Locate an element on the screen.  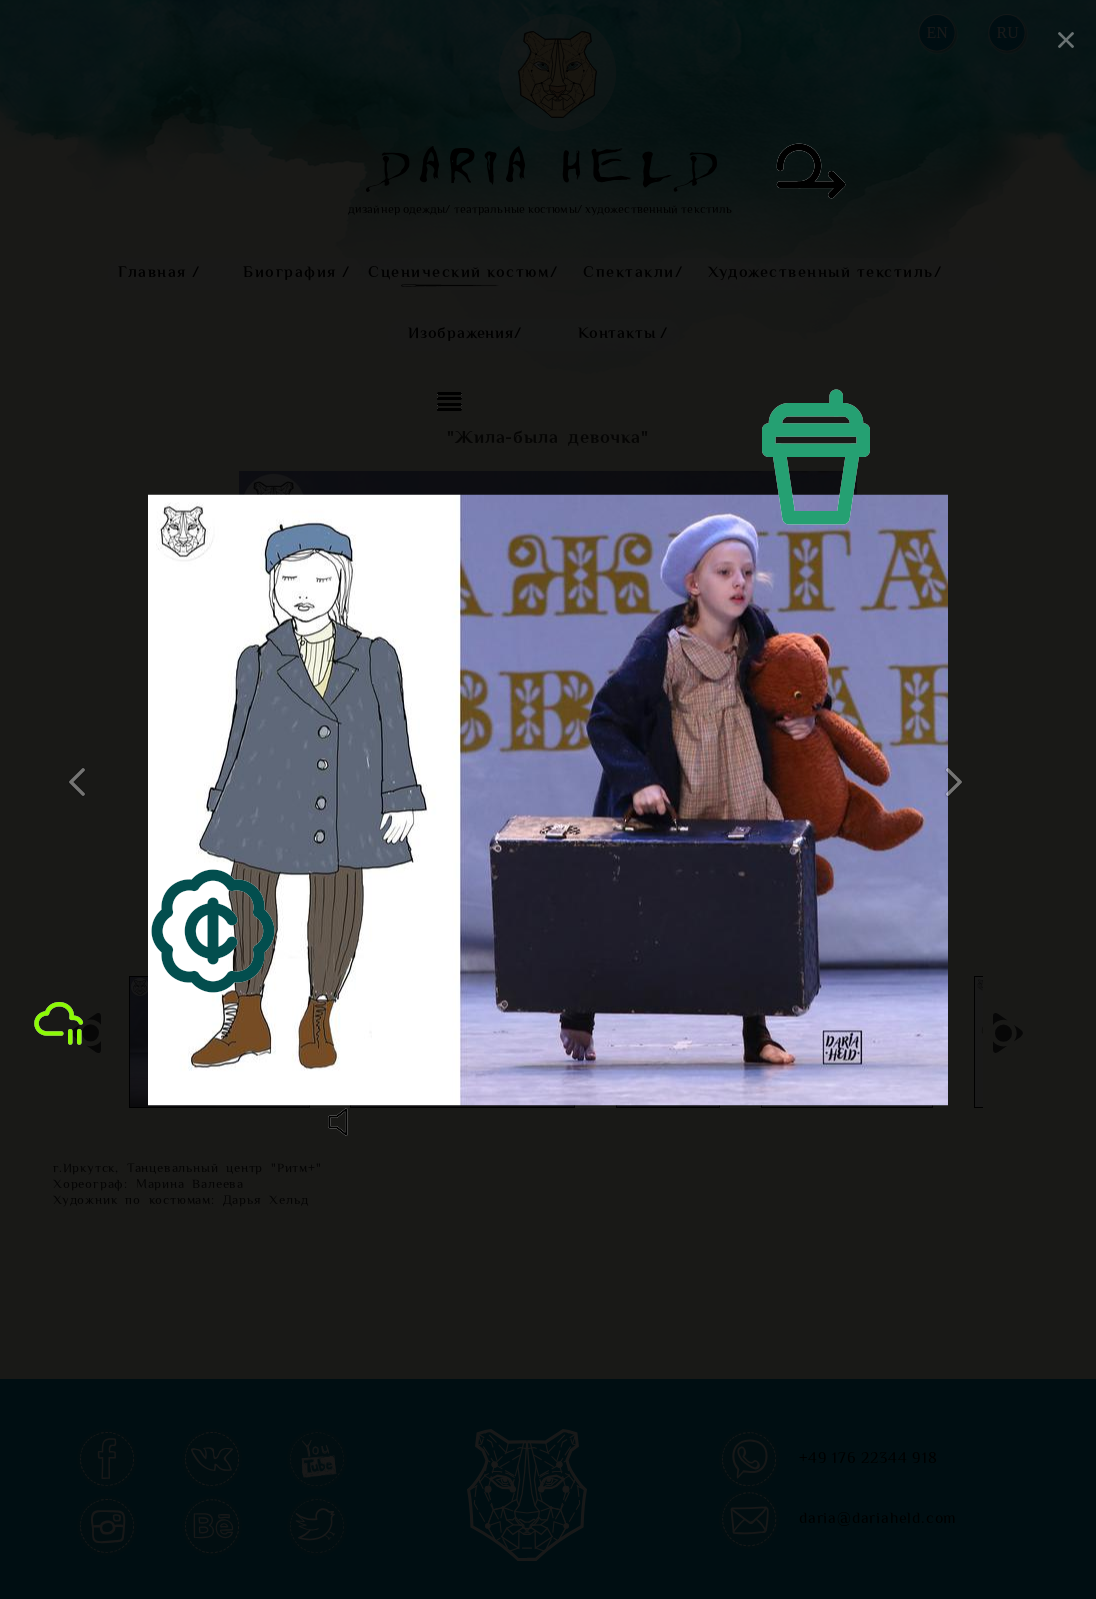
iterate or repeat a process is located at coordinates (811, 171).